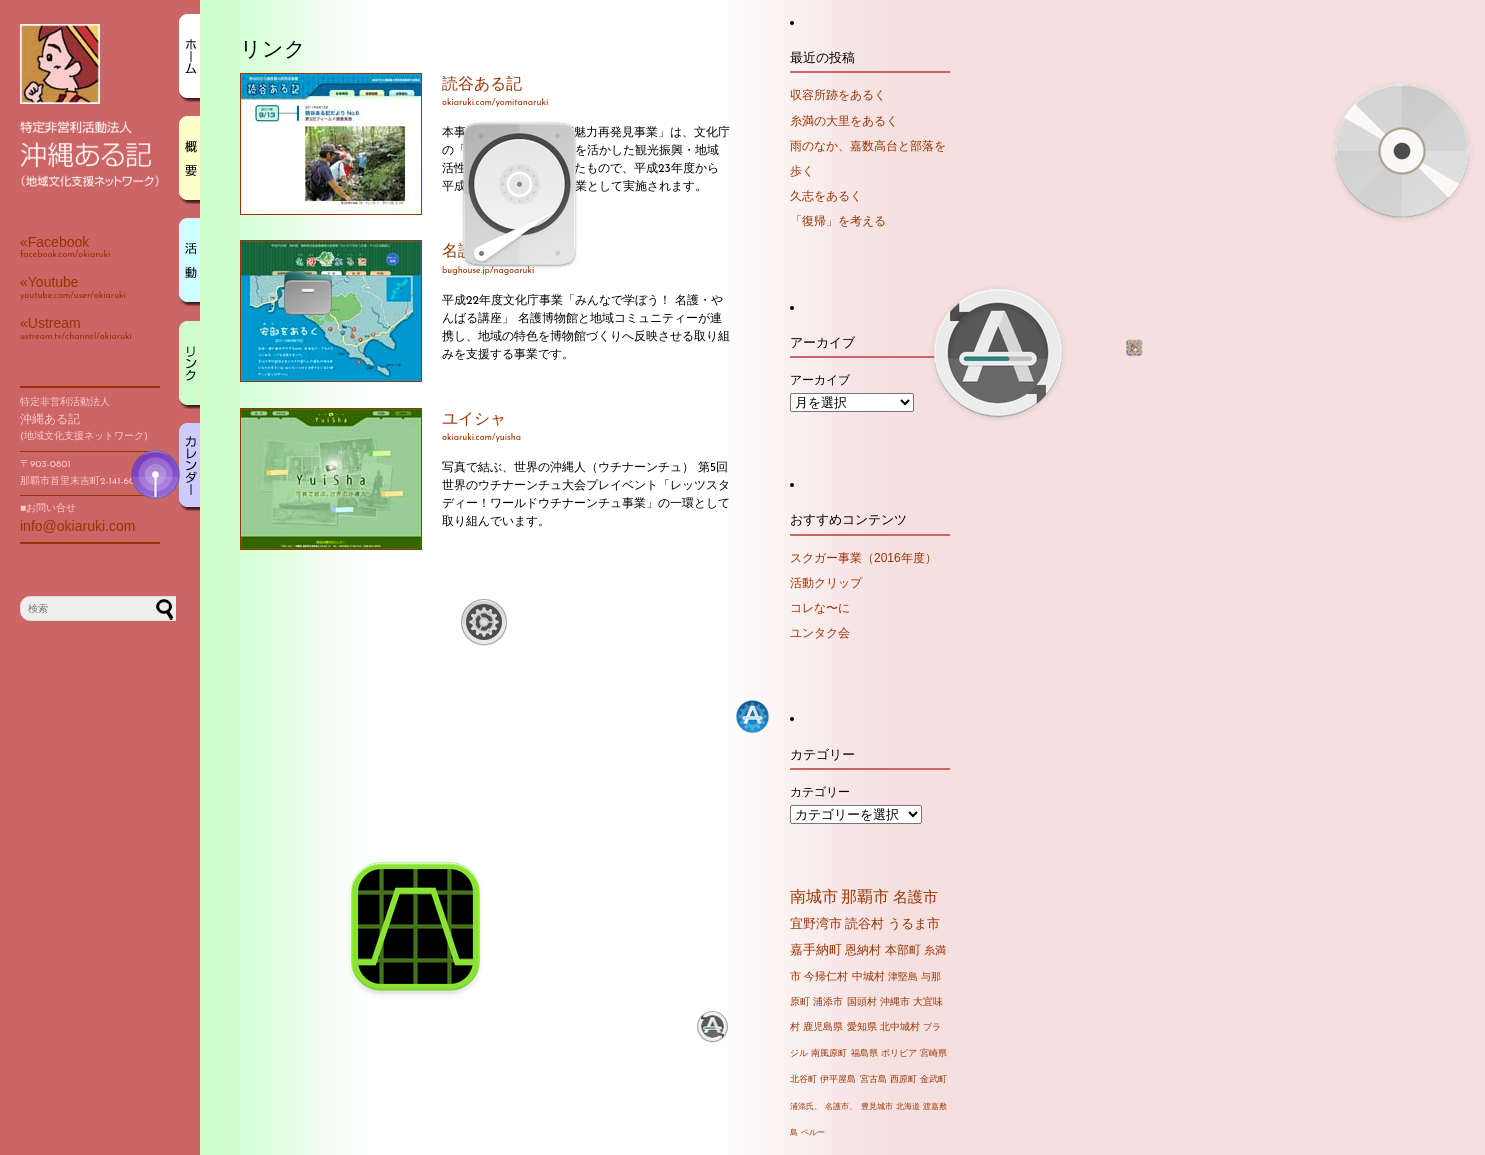 This screenshot has height=1155, width=1485. Describe the element at coordinates (1402, 151) in the screenshot. I see `represents a DVD+R writable disc` at that location.